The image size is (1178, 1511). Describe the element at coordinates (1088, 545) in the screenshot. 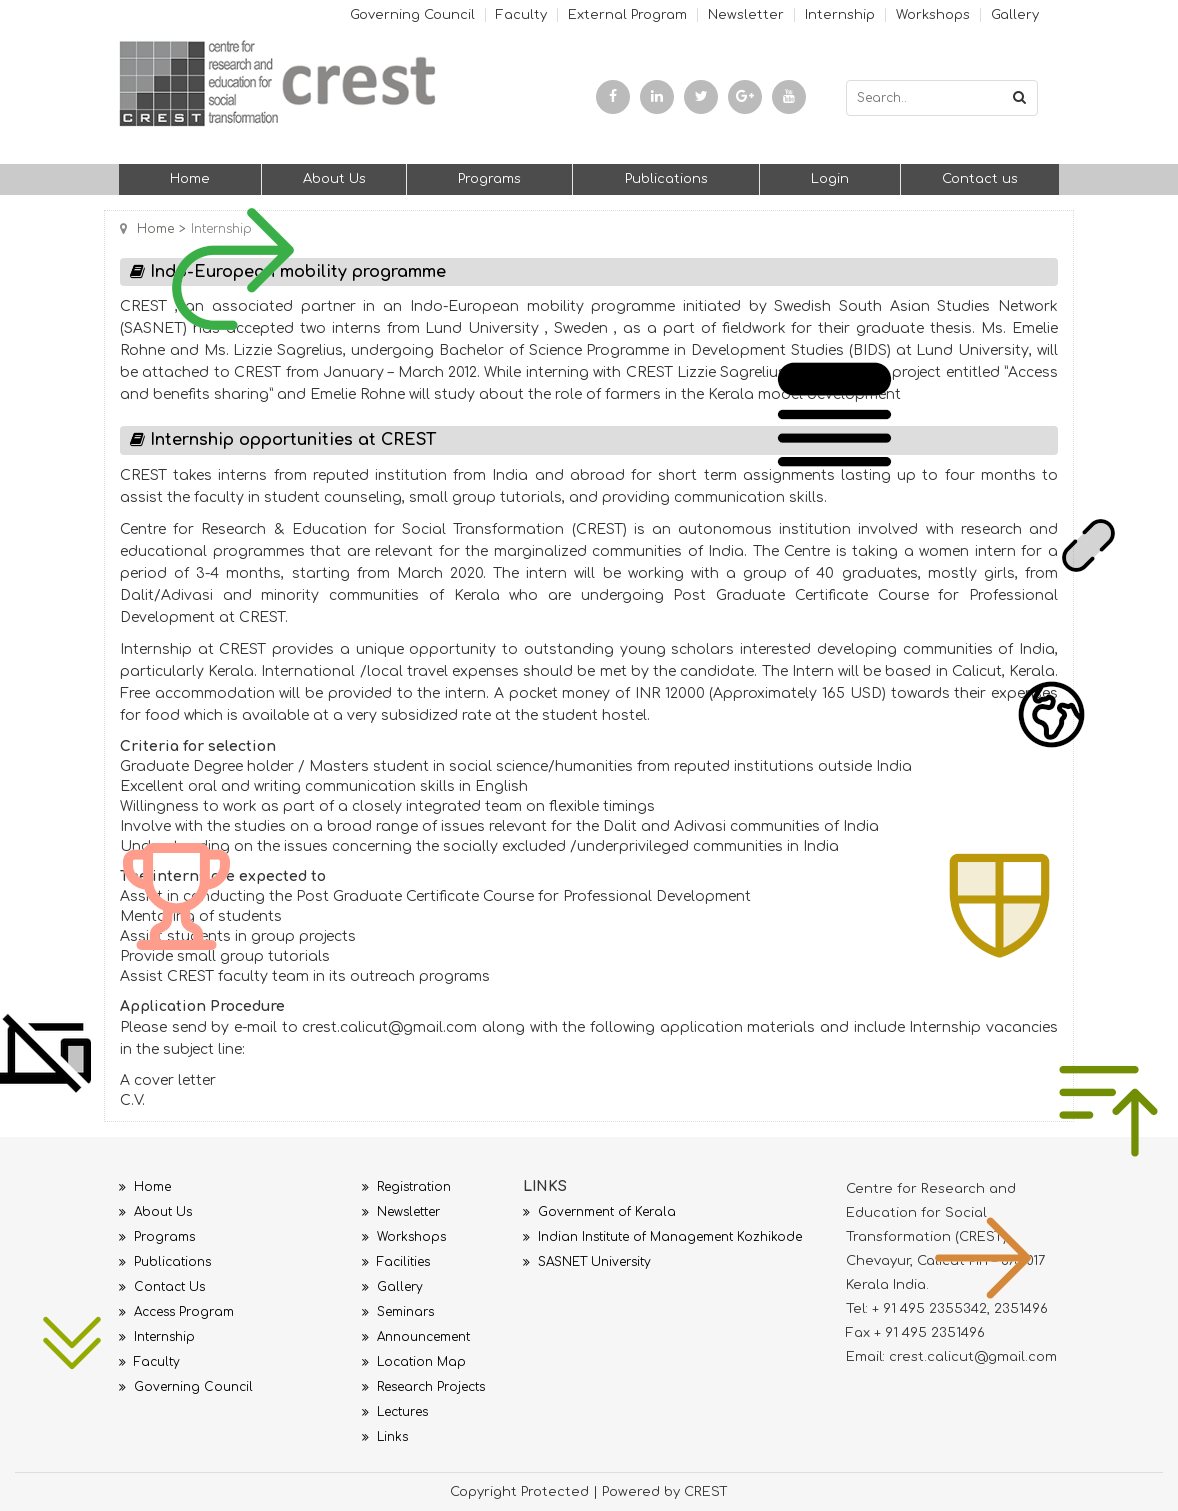

I see `disconnect or unlink connected items` at that location.